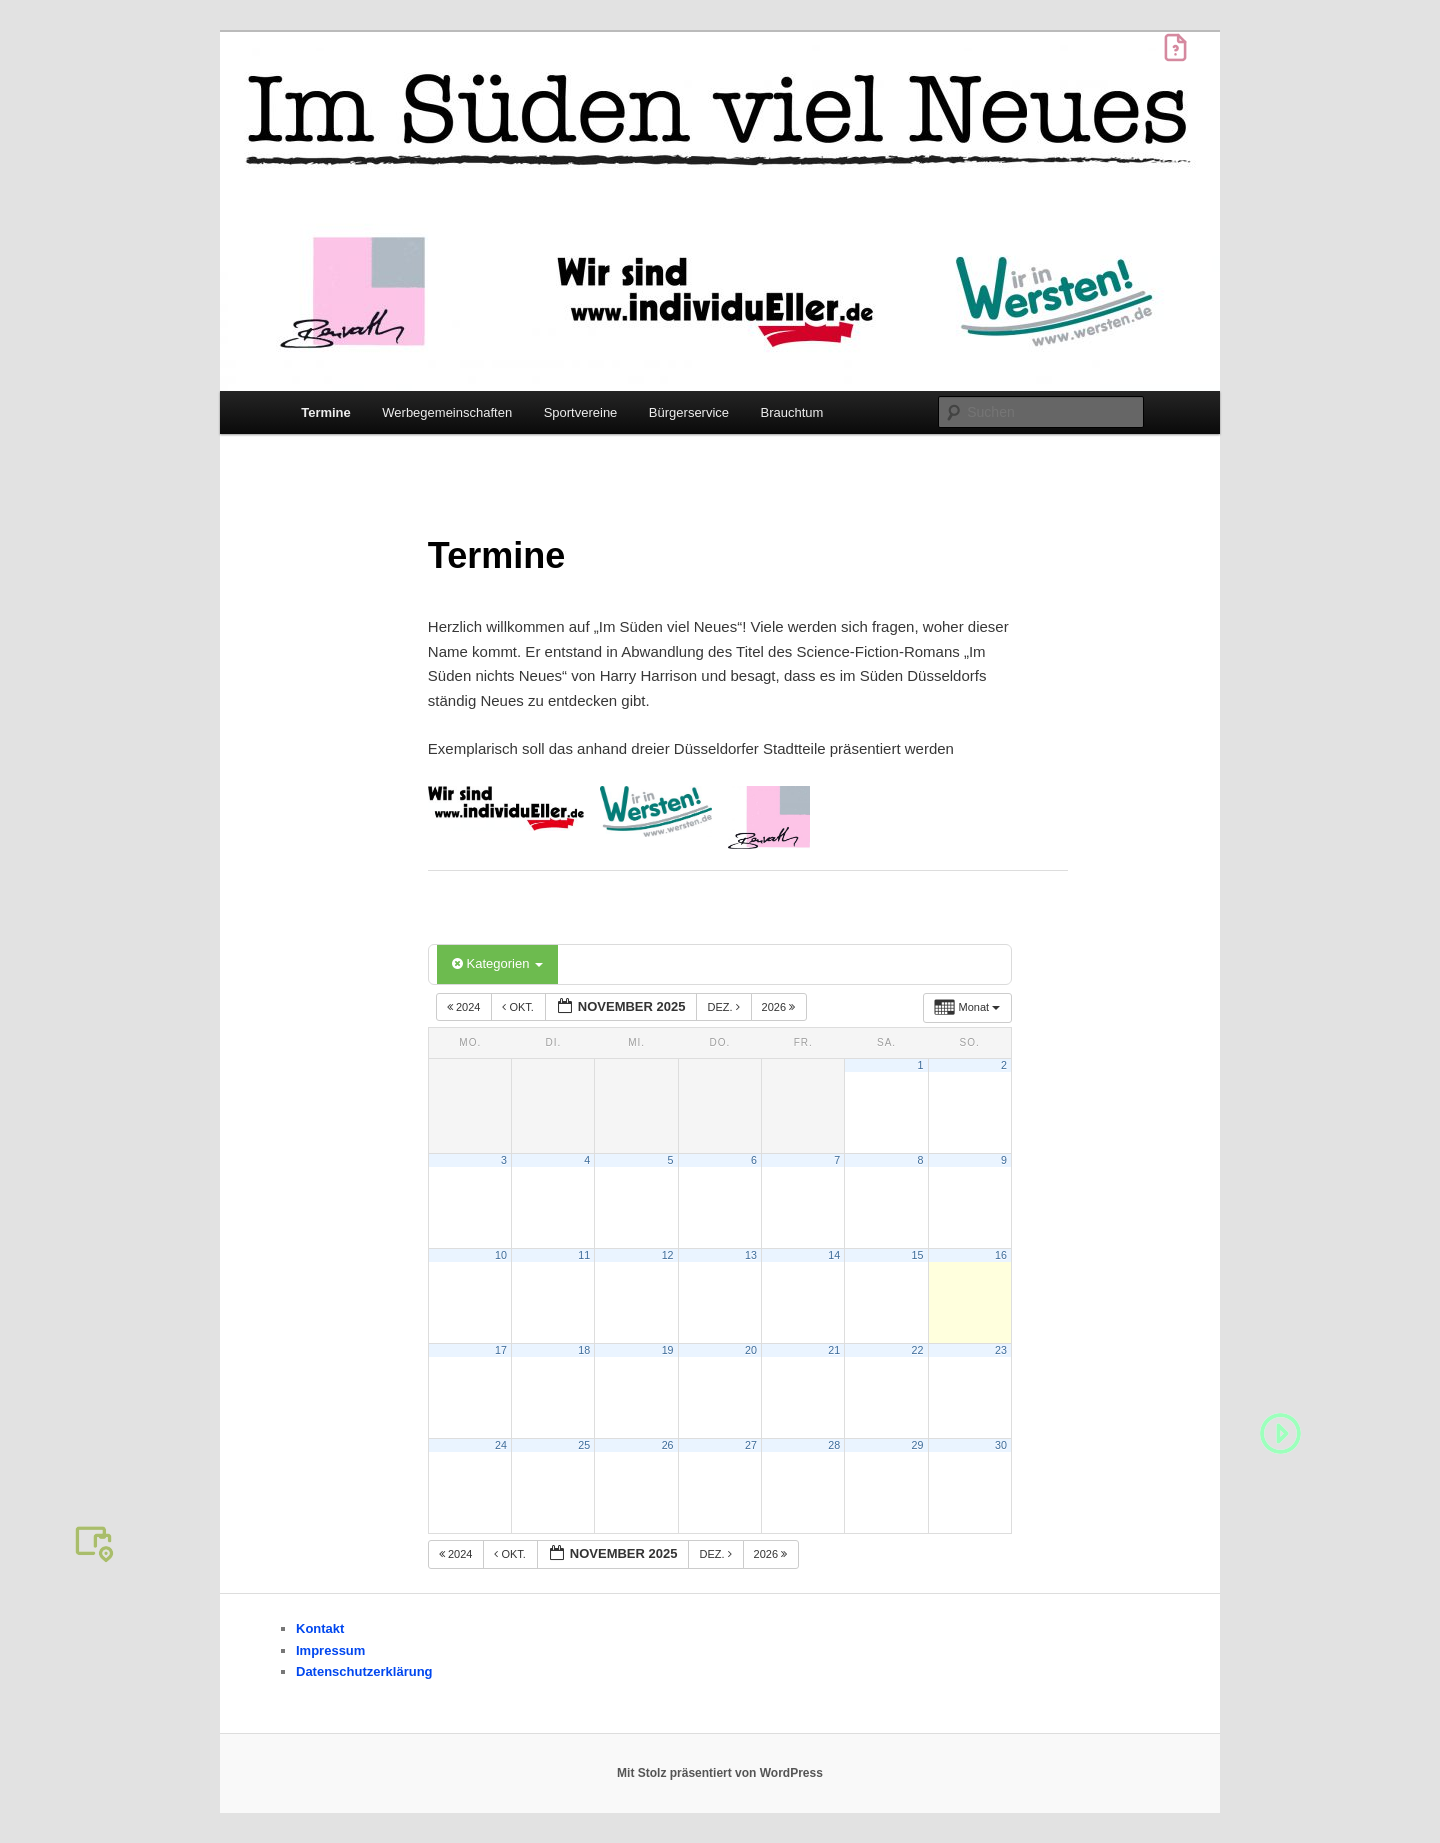  I want to click on unknown or unrecognized file type, so click(1175, 47).